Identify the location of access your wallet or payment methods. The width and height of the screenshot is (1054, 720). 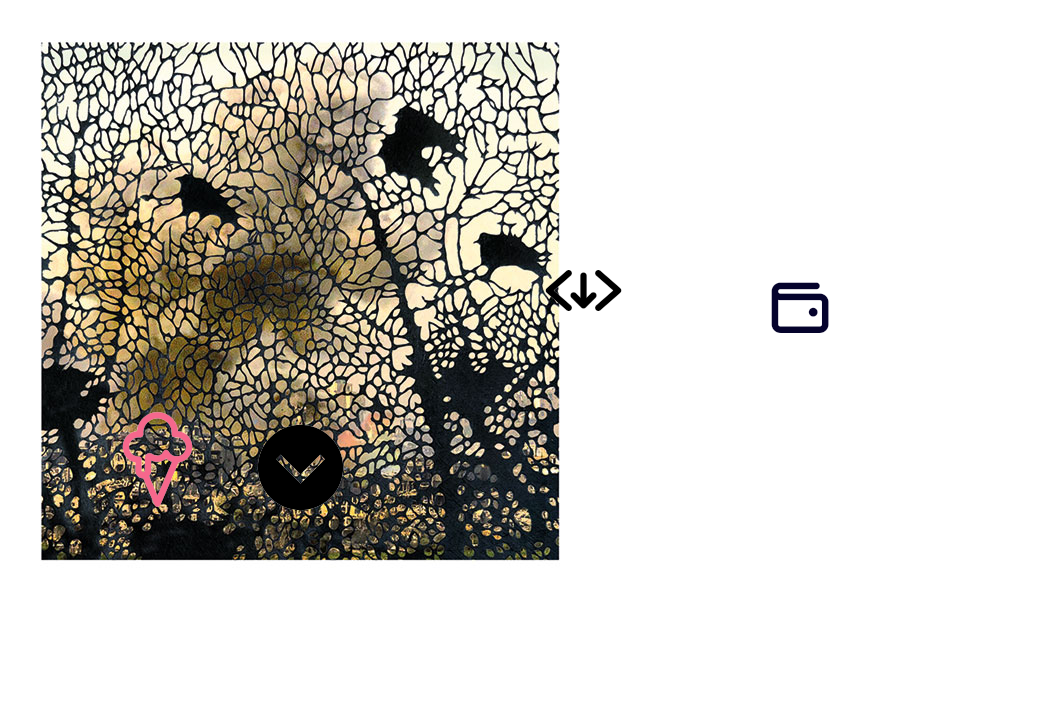
(799, 310).